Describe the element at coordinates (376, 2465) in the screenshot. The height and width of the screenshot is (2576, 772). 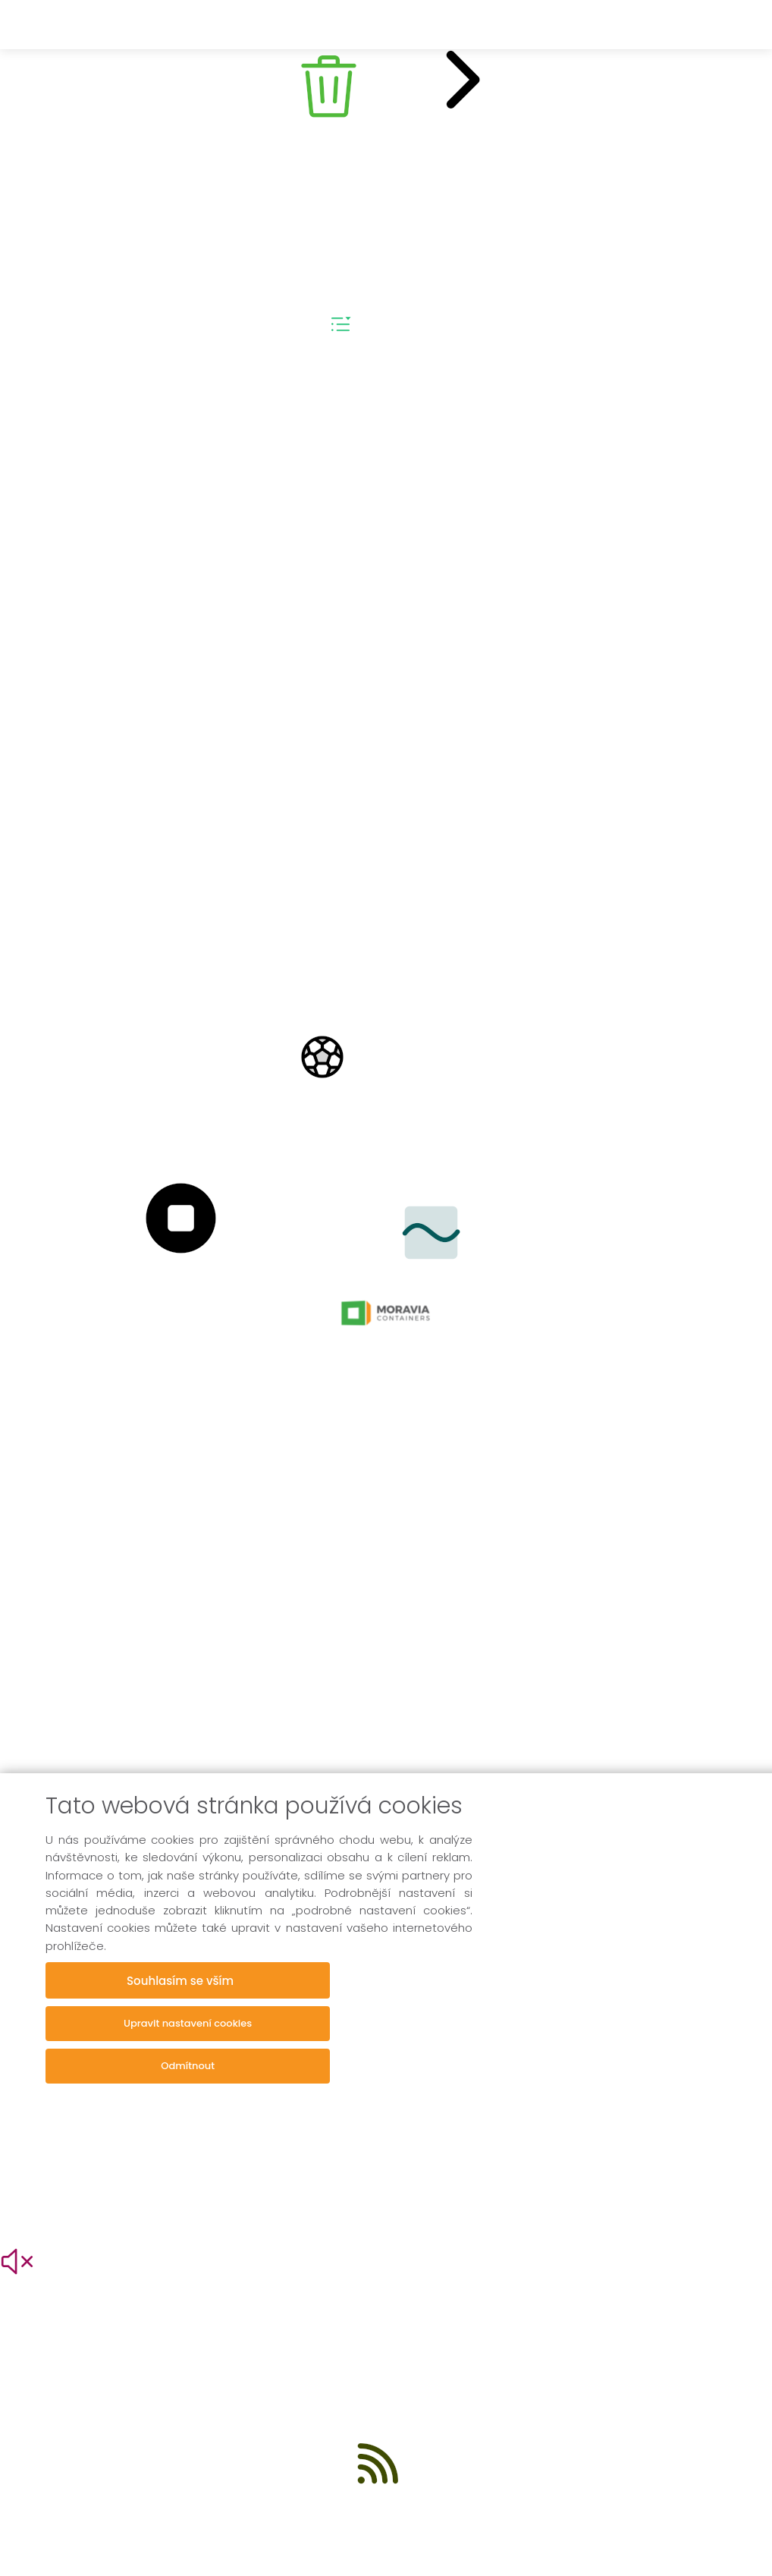
I see `subscribe to RSS feed` at that location.